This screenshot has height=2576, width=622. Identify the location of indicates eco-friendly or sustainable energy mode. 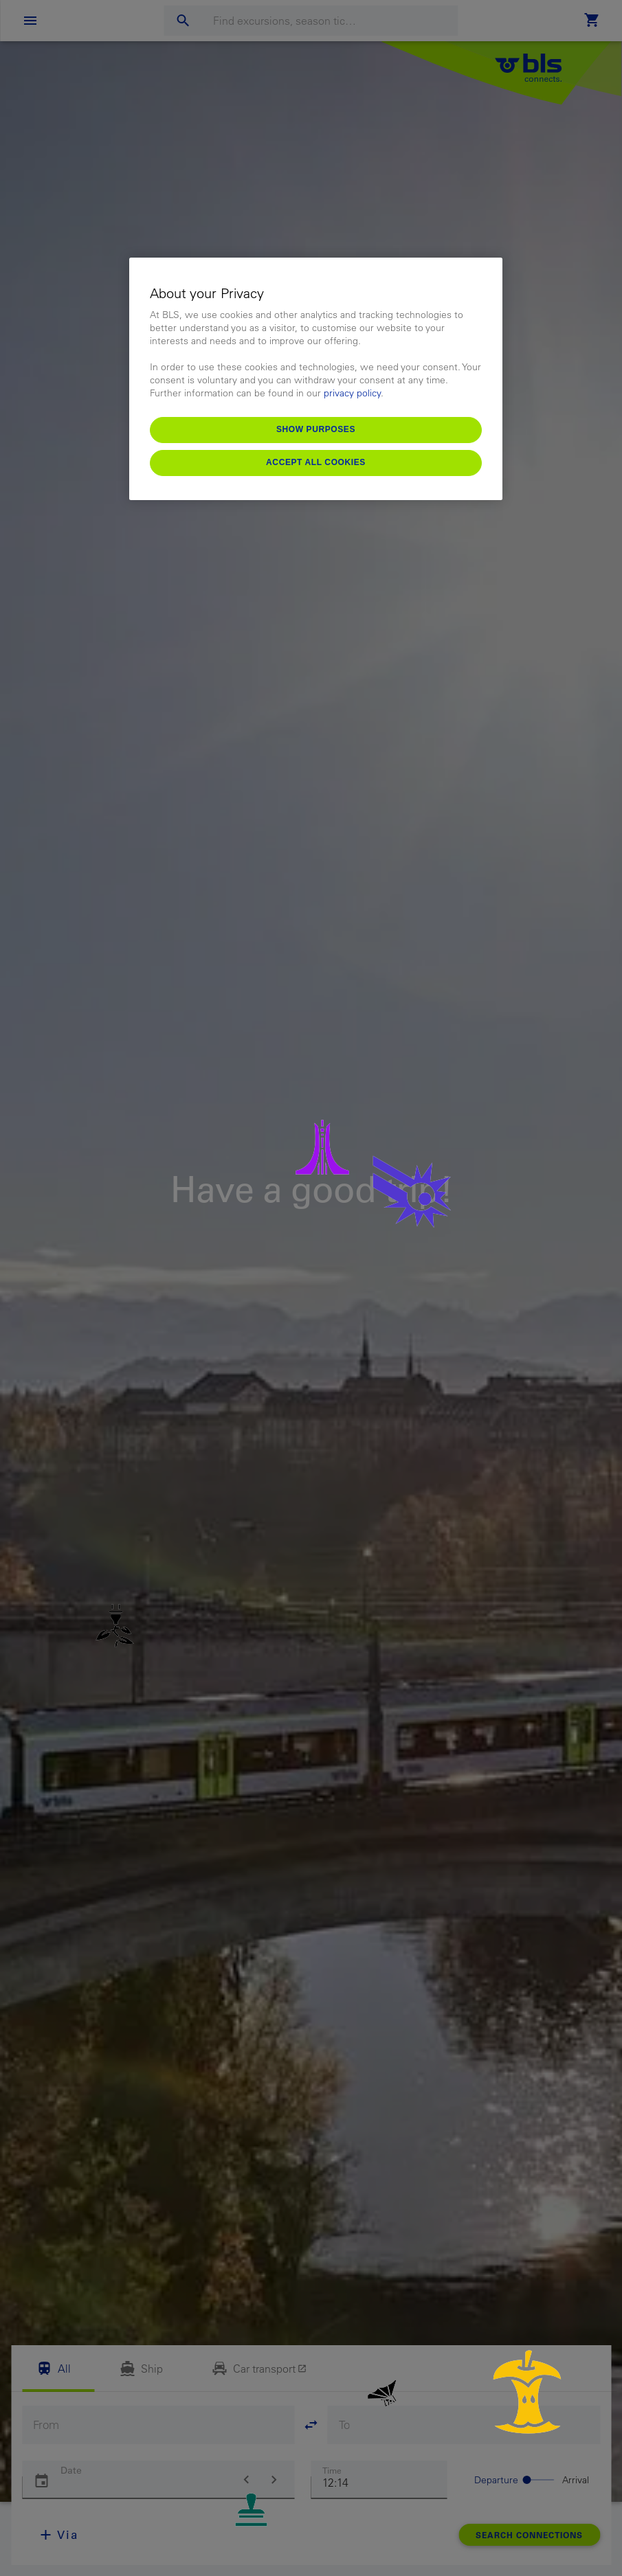
(115, 1625).